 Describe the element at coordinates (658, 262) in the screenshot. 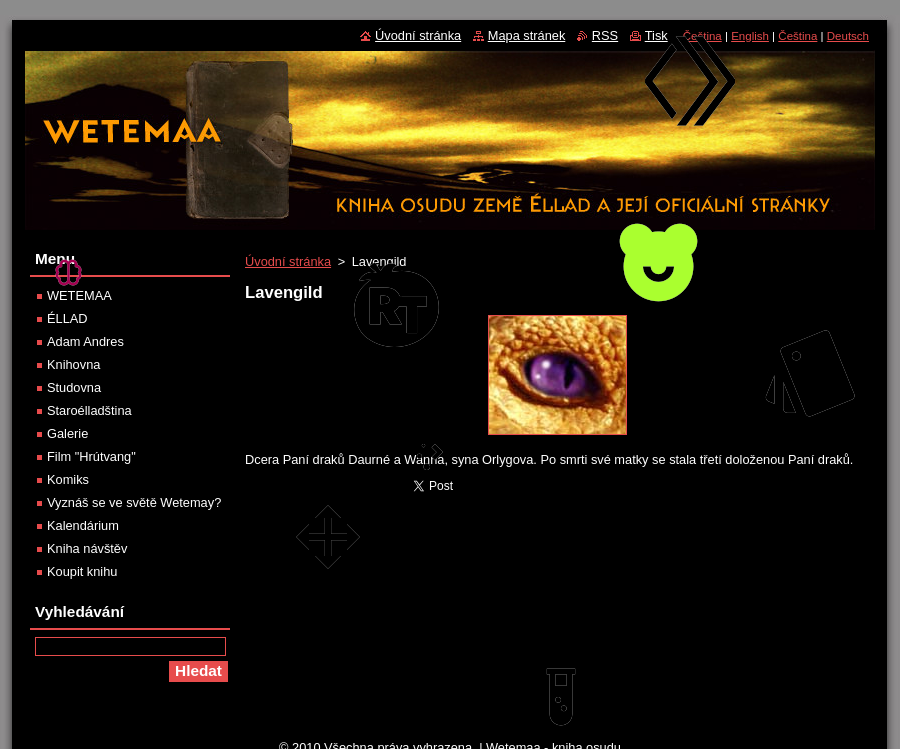

I see `smiling bear mascot or brand logo` at that location.